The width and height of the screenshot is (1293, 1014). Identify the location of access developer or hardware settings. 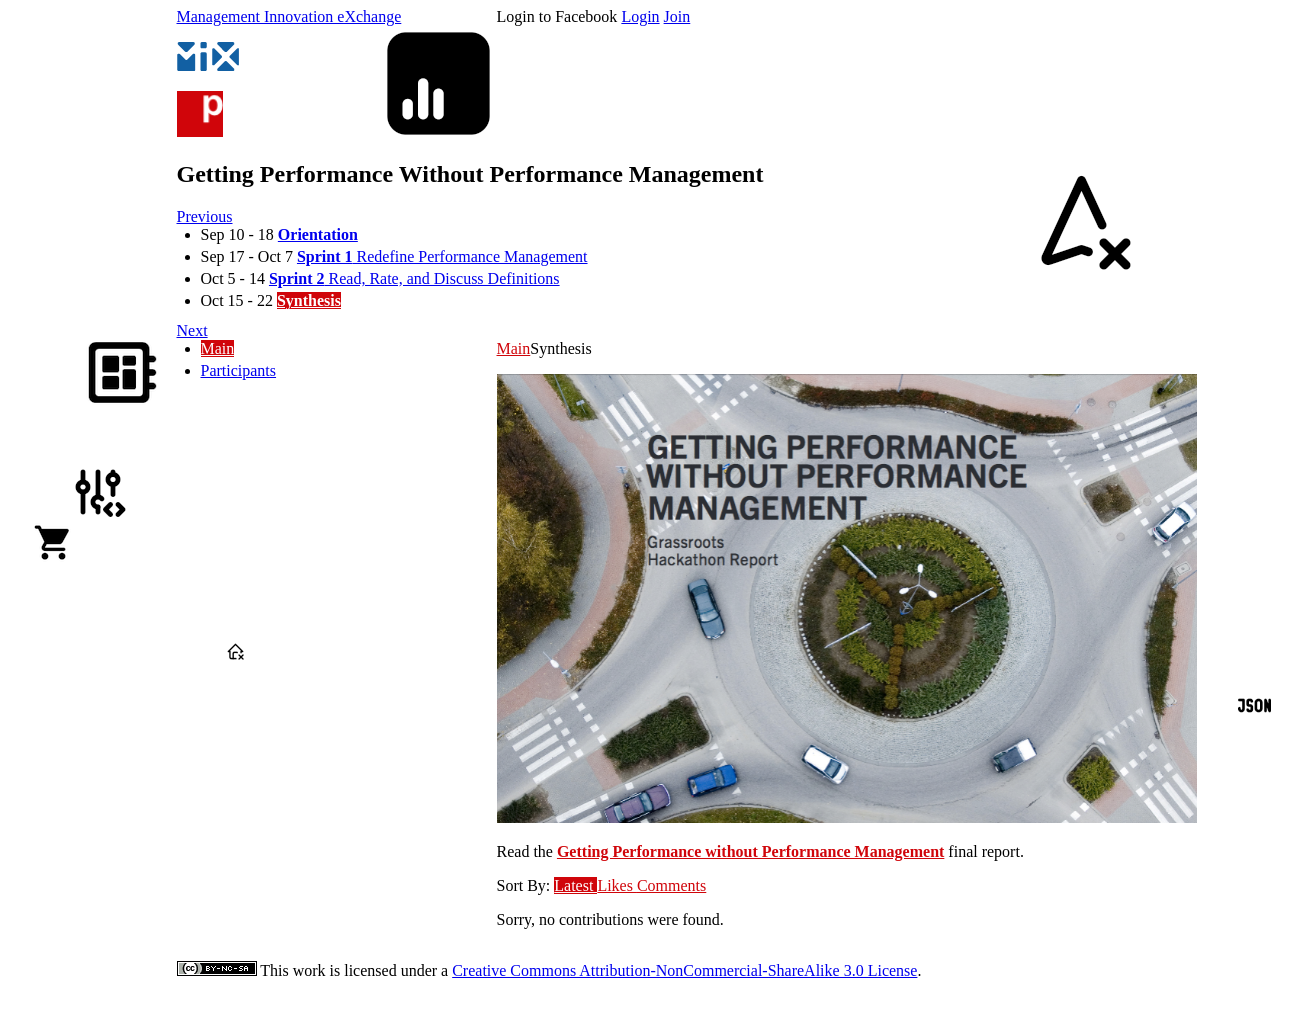
(122, 372).